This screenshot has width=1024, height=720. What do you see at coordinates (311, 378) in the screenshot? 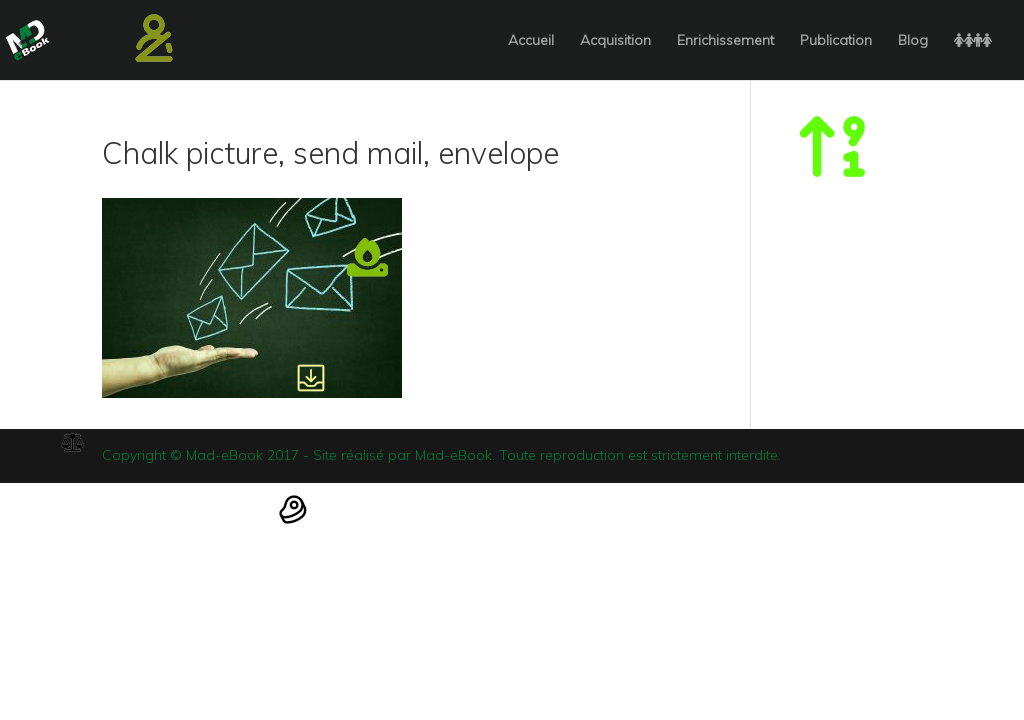
I see `download file to inbox or tray` at bounding box center [311, 378].